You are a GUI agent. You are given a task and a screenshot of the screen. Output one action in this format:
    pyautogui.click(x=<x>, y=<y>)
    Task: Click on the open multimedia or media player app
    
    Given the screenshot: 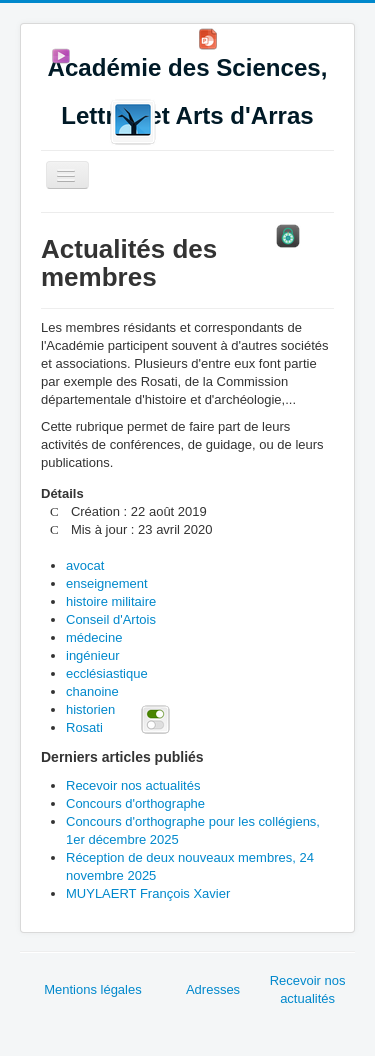 What is the action you would take?
    pyautogui.click(x=61, y=56)
    